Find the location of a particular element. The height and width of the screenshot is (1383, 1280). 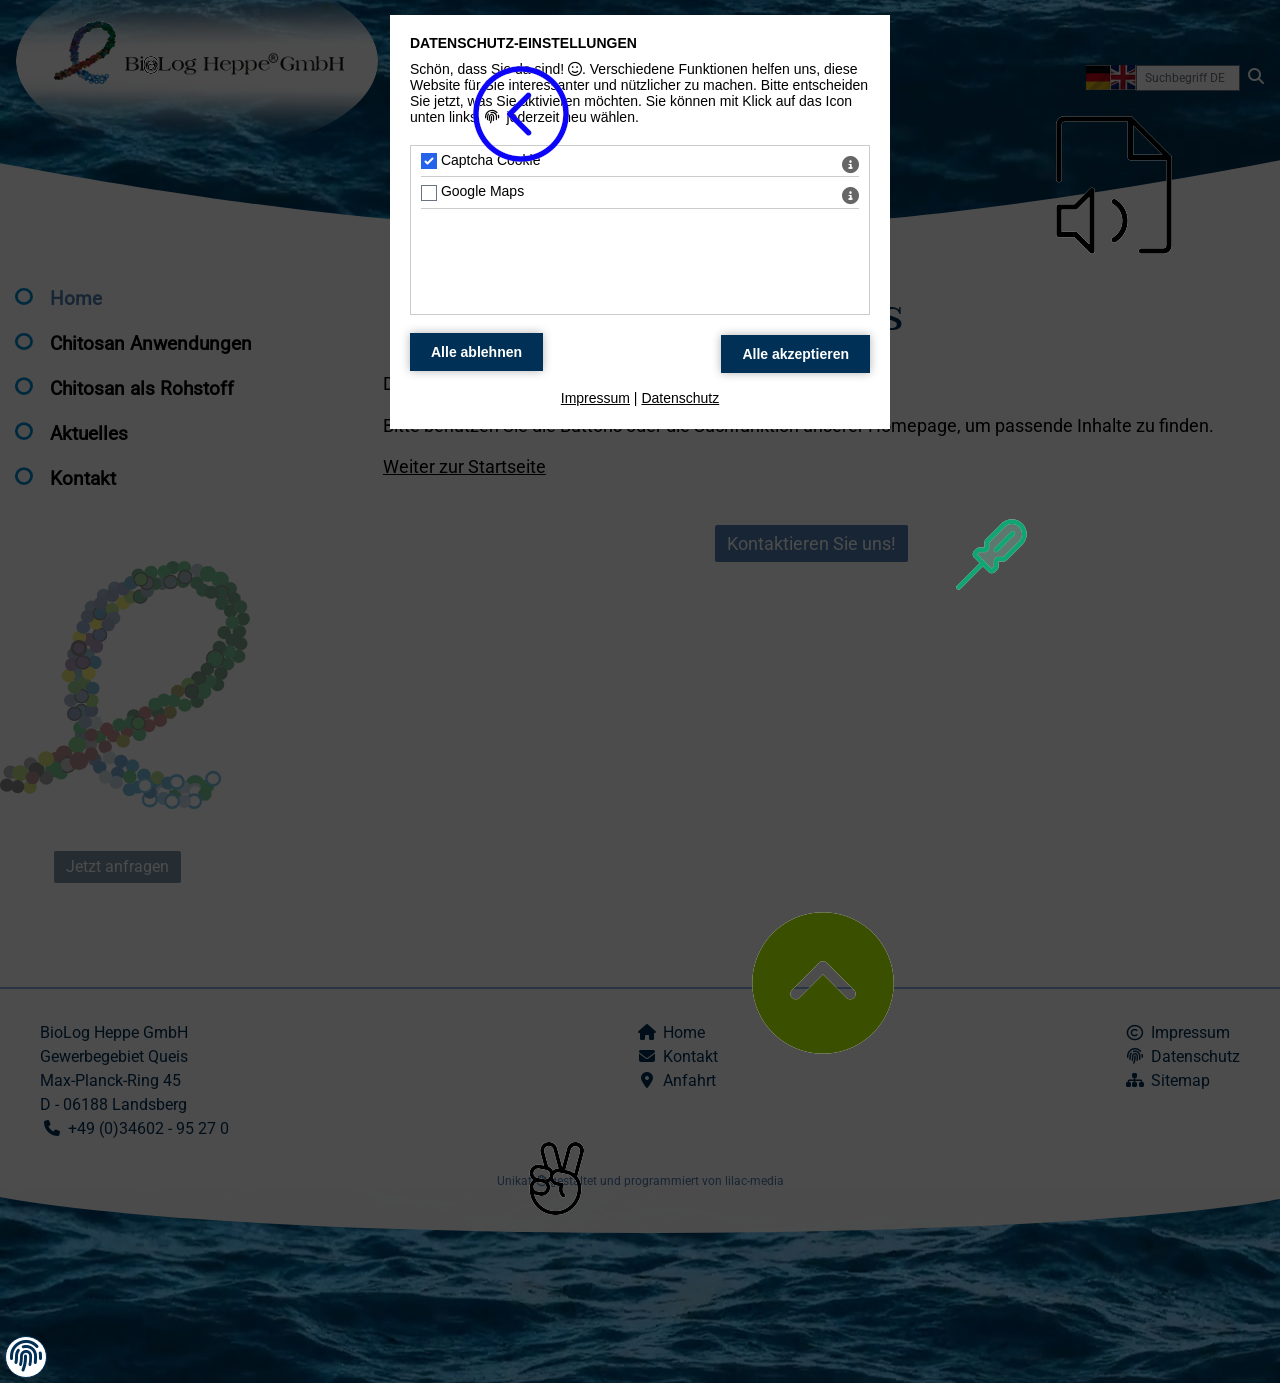

access settings or configuration options is located at coordinates (991, 554).